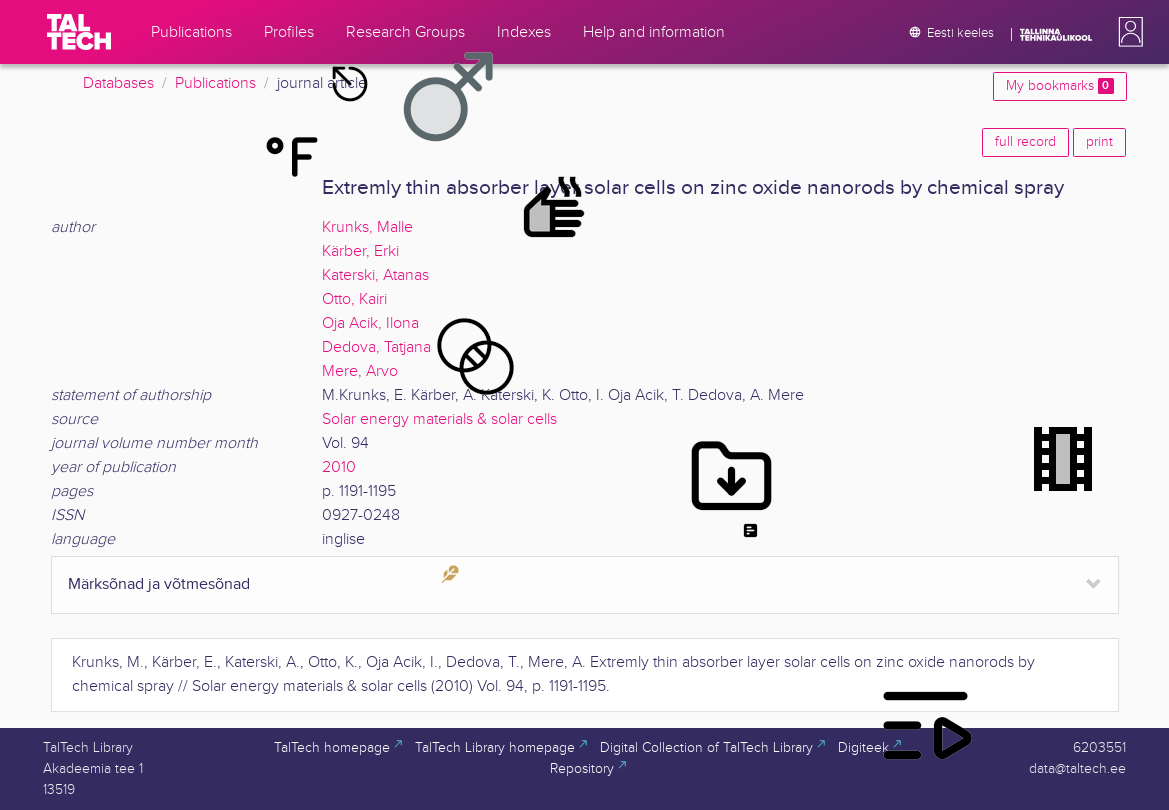  Describe the element at coordinates (1063, 459) in the screenshot. I see `access local movie theaters or showtimes` at that location.